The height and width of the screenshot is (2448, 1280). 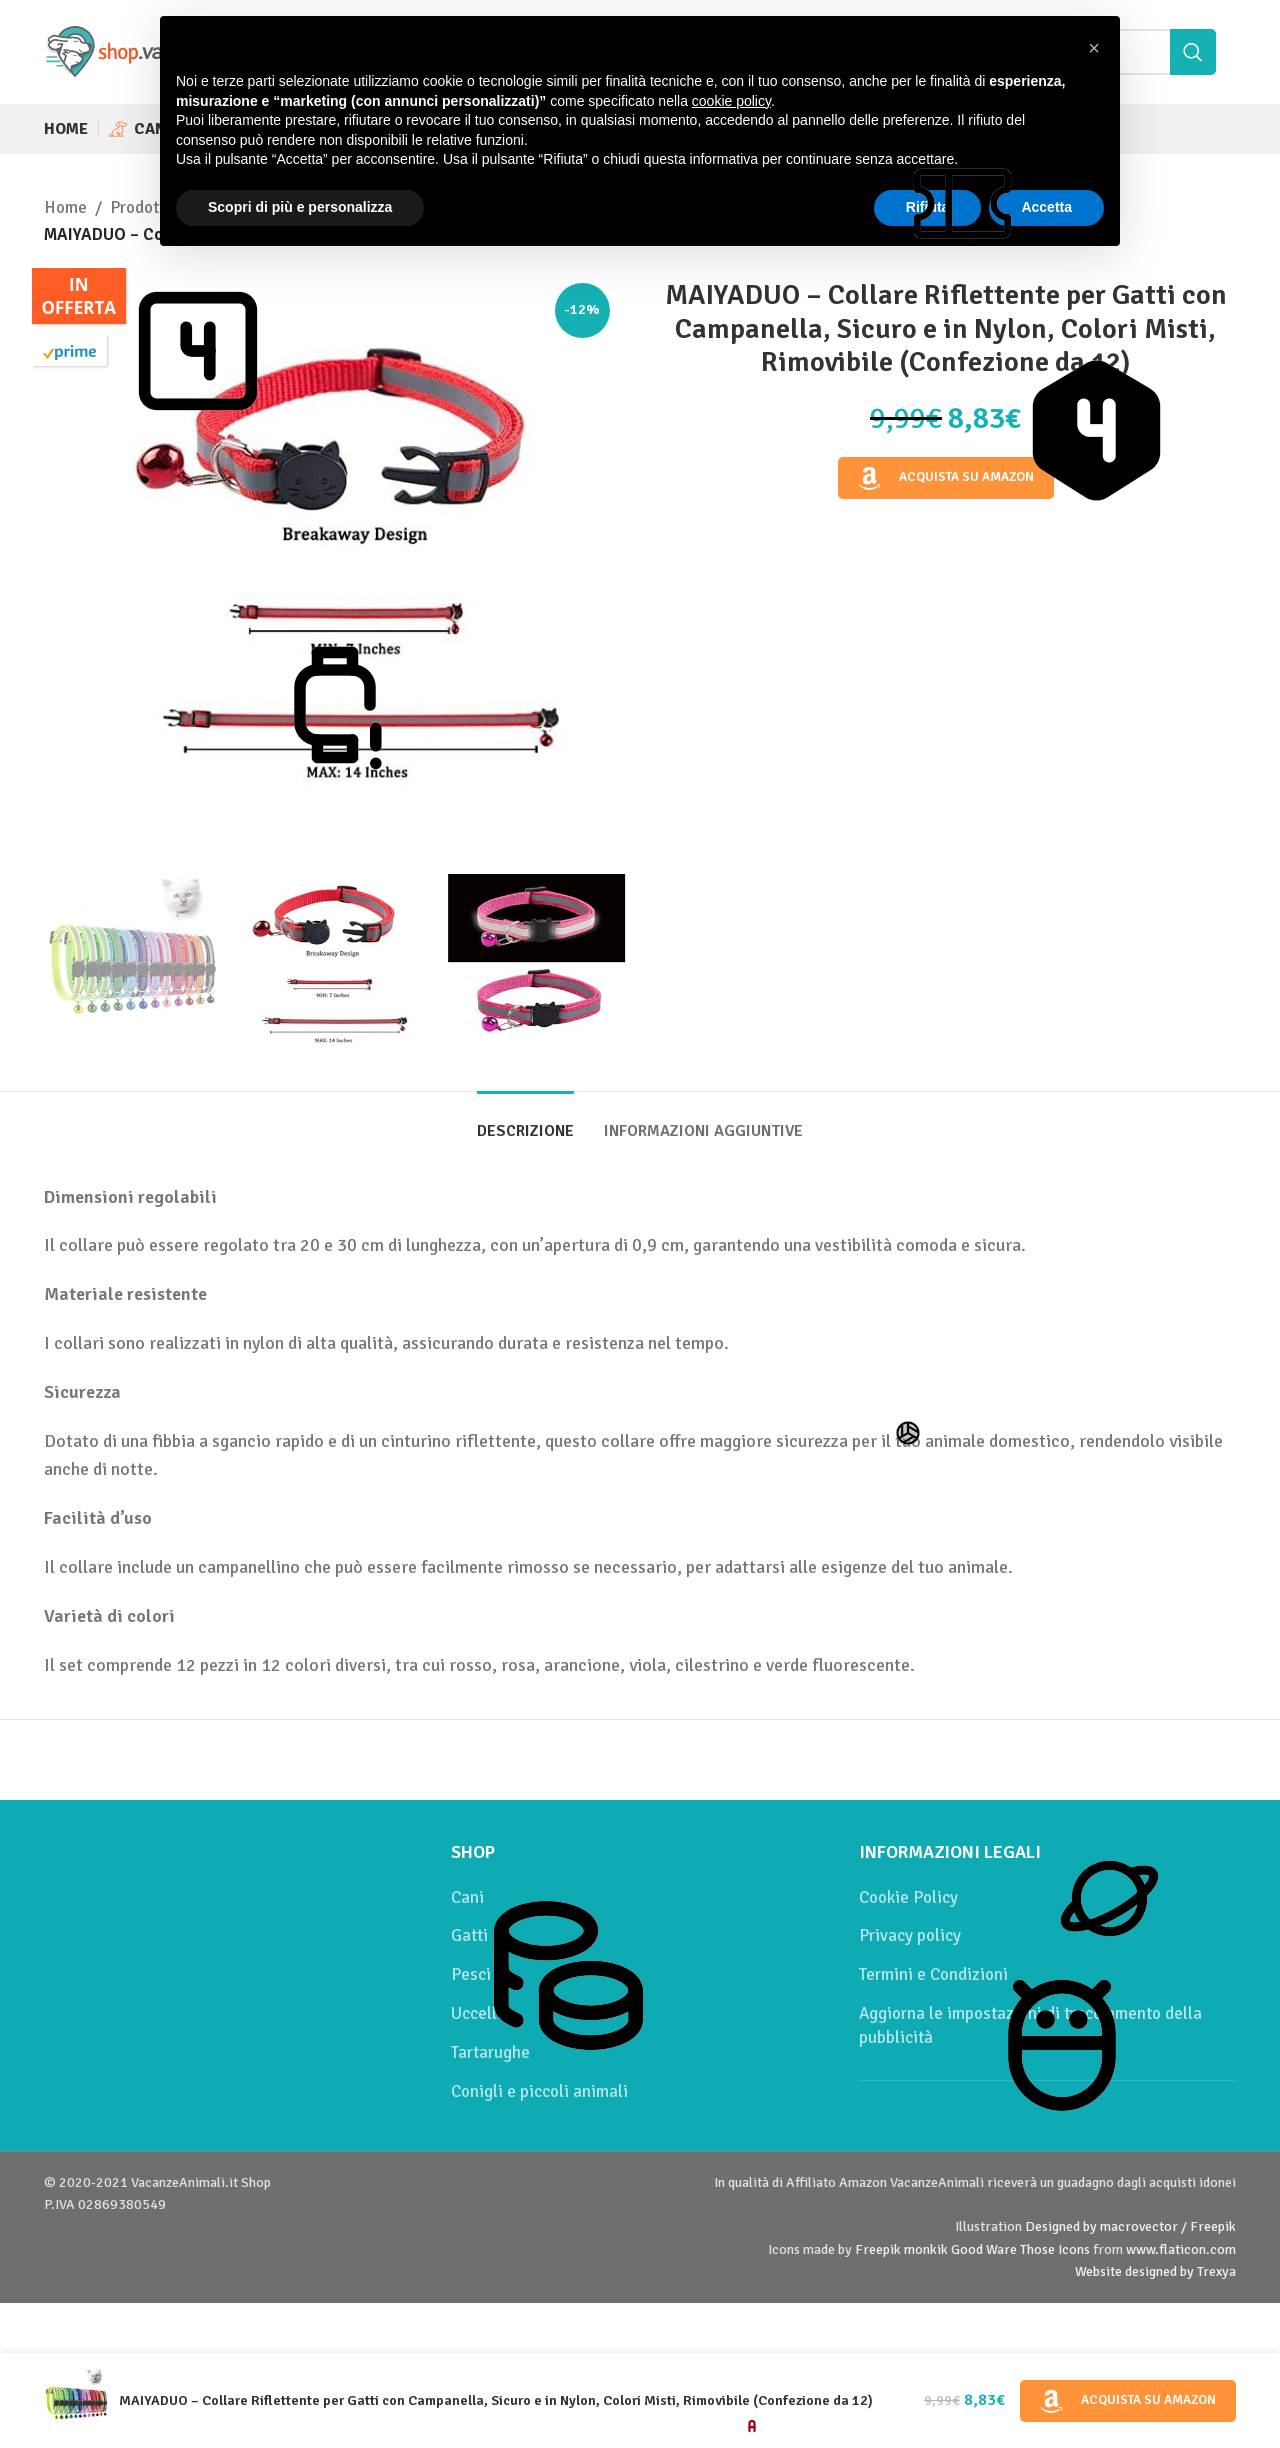 What do you see at coordinates (568, 1975) in the screenshot?
I see `view your coin balance or currency` at bounding box center [568, 1975].